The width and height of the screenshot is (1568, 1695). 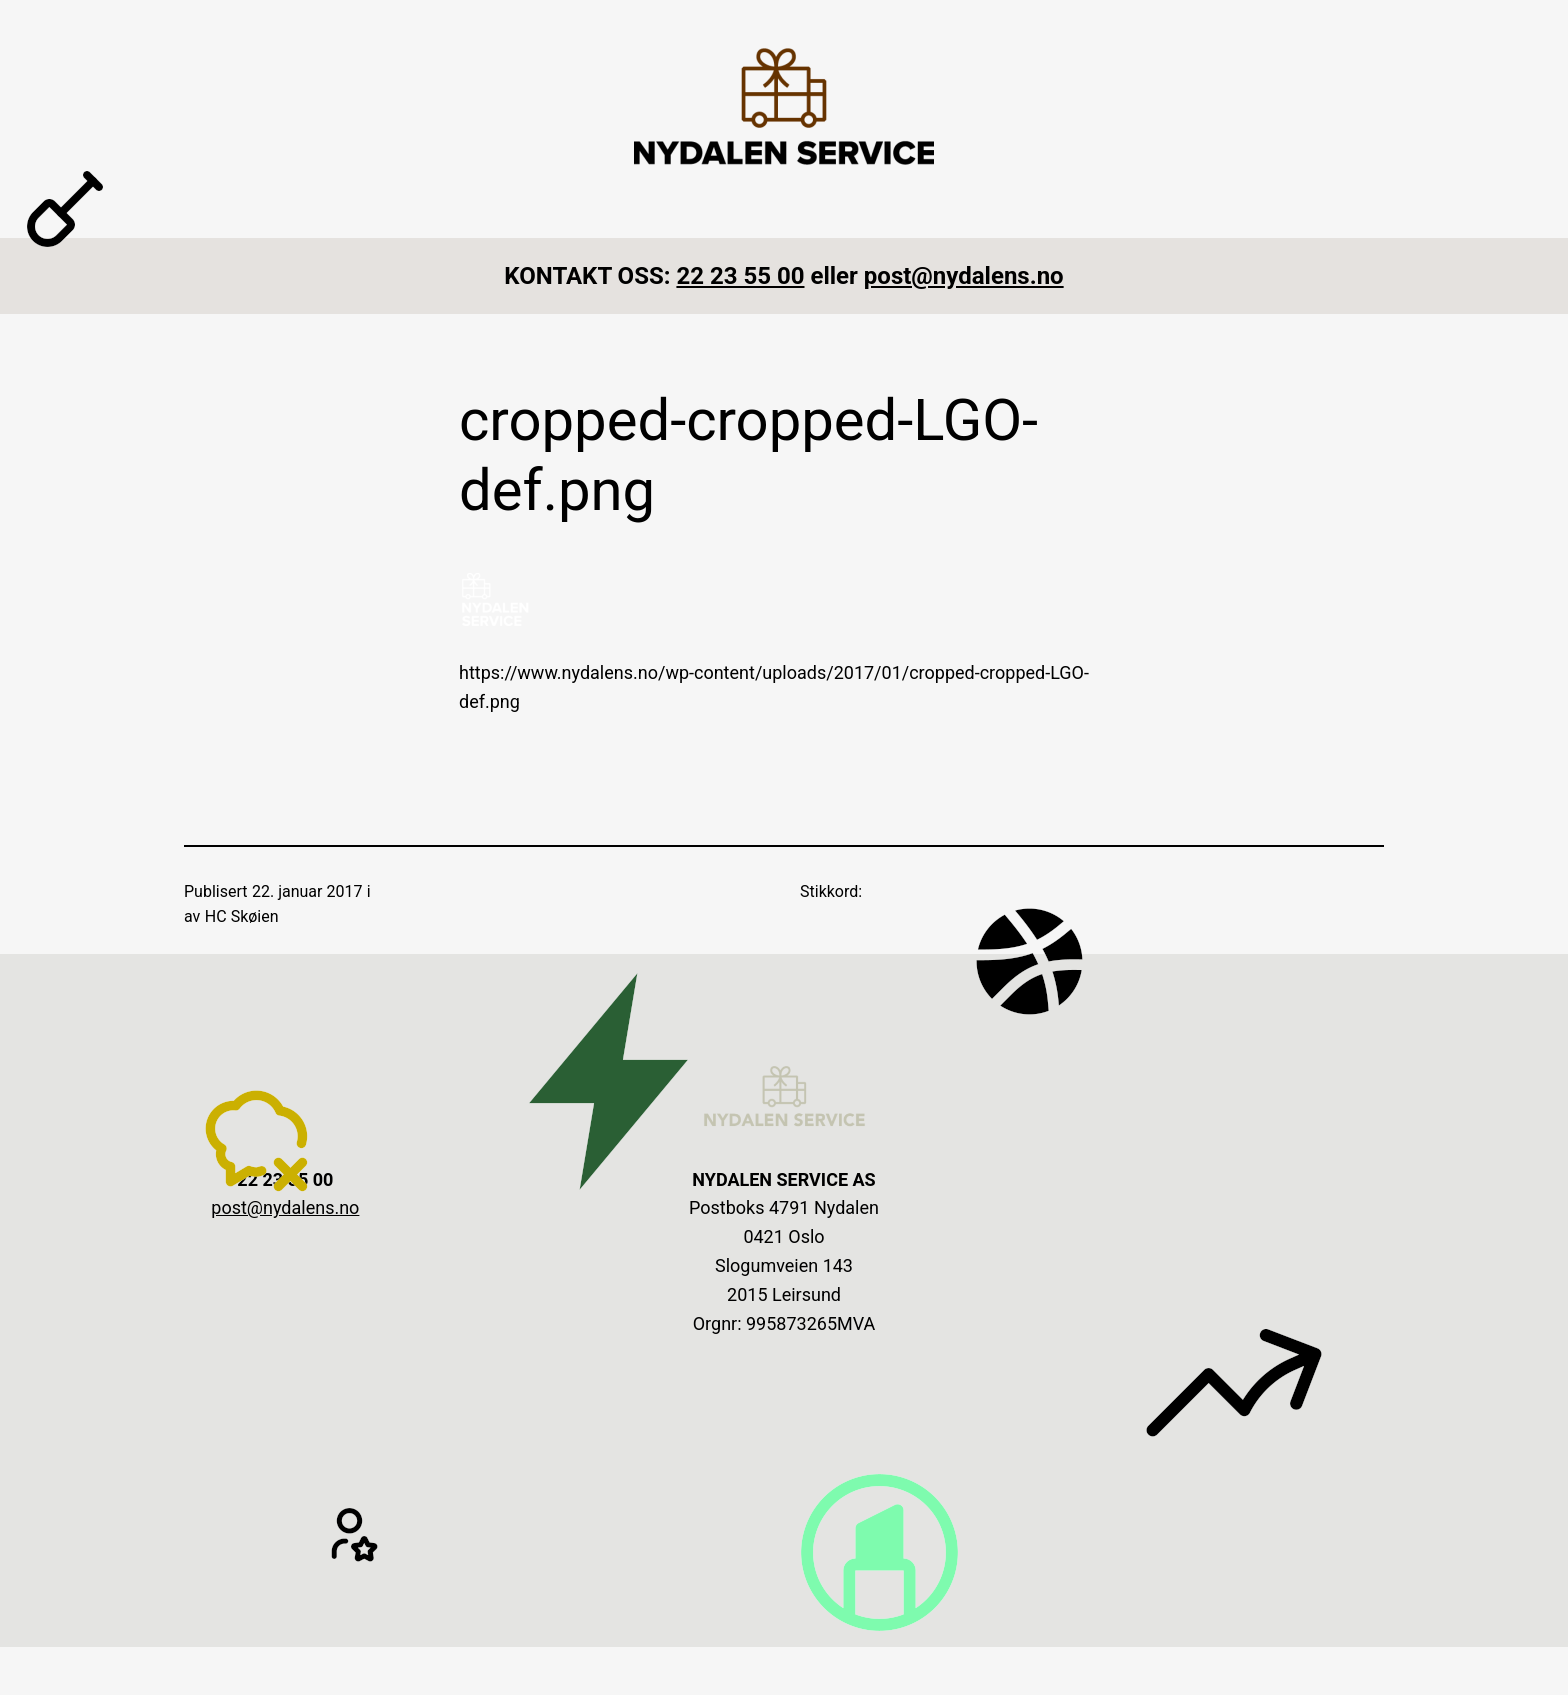 What do you see at coordinates (1029, 961) in the screenshot?
I see `visit dribbble profile or portfolio` at bounding box center [1029, 961].